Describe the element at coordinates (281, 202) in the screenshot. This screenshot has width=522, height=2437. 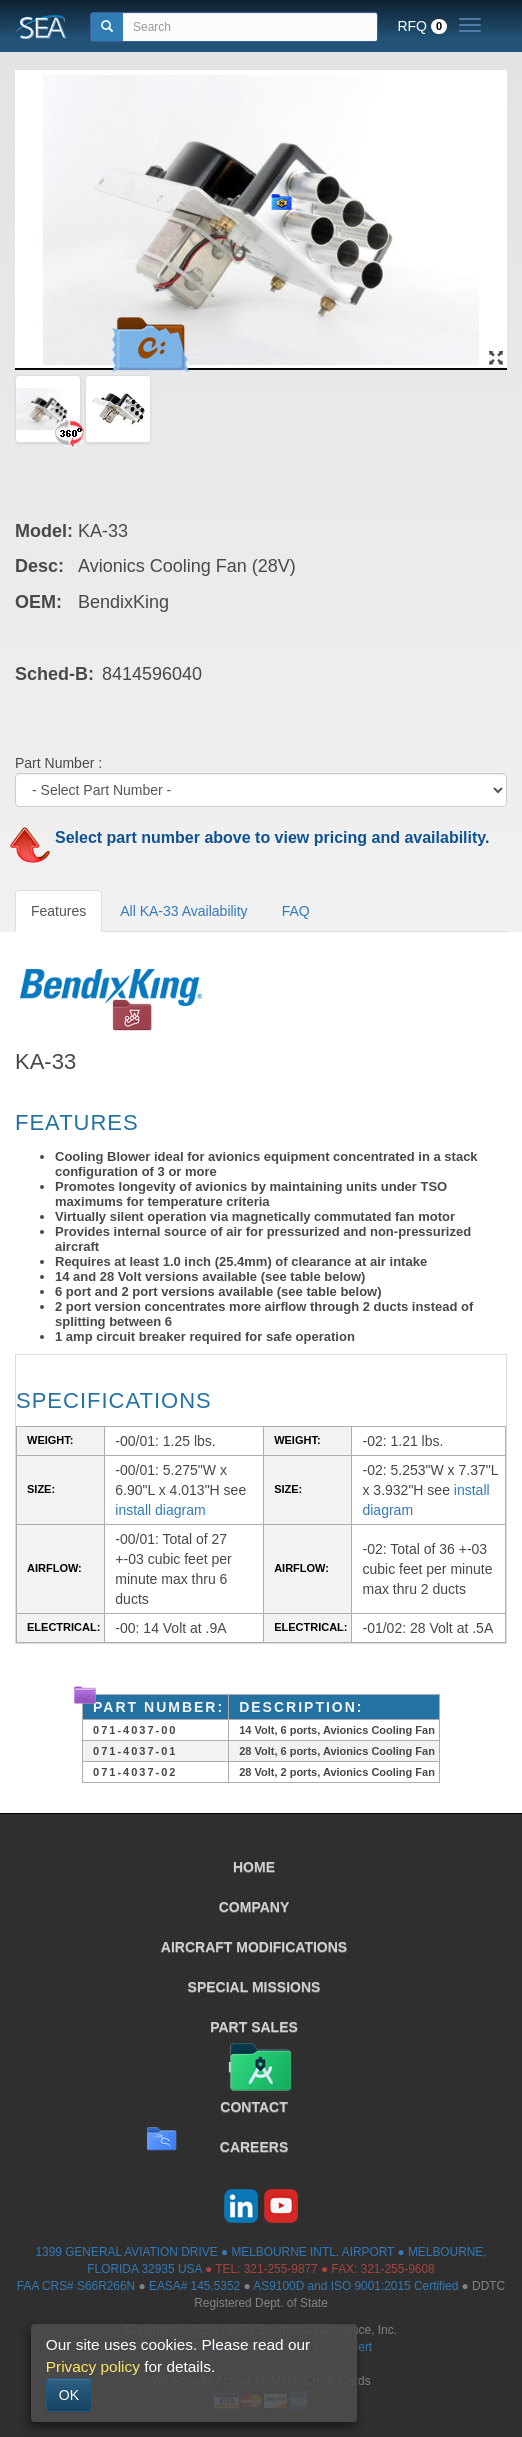
I see `open brawl stars game folder` at that location.